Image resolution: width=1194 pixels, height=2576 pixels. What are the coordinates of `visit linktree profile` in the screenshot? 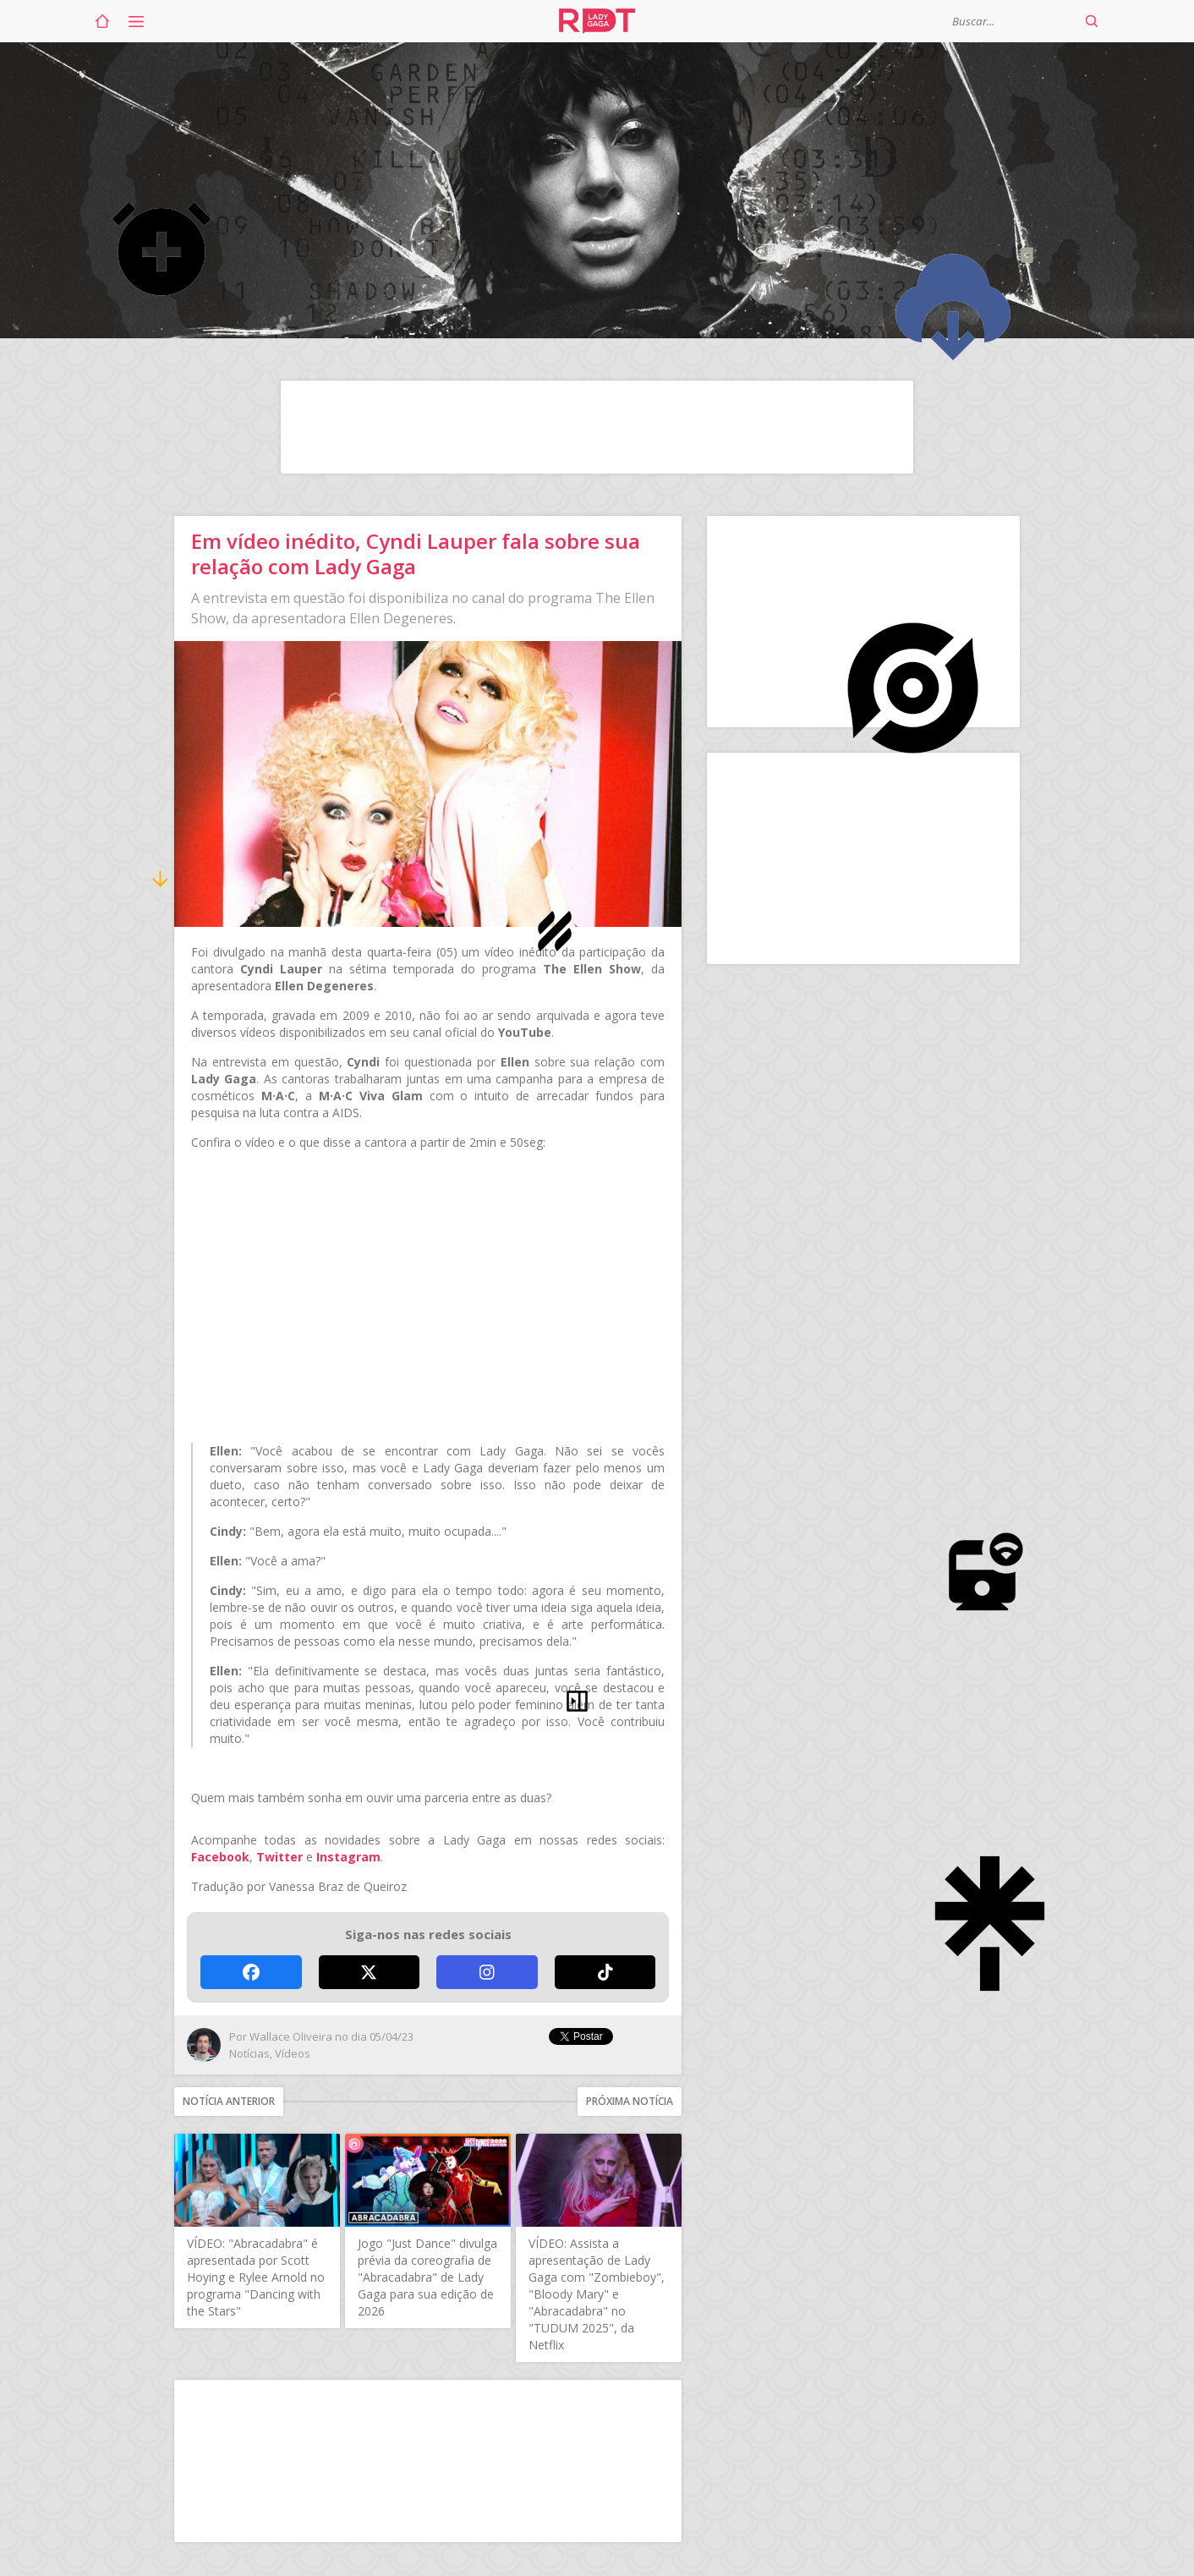 It's located at (985, 1923).